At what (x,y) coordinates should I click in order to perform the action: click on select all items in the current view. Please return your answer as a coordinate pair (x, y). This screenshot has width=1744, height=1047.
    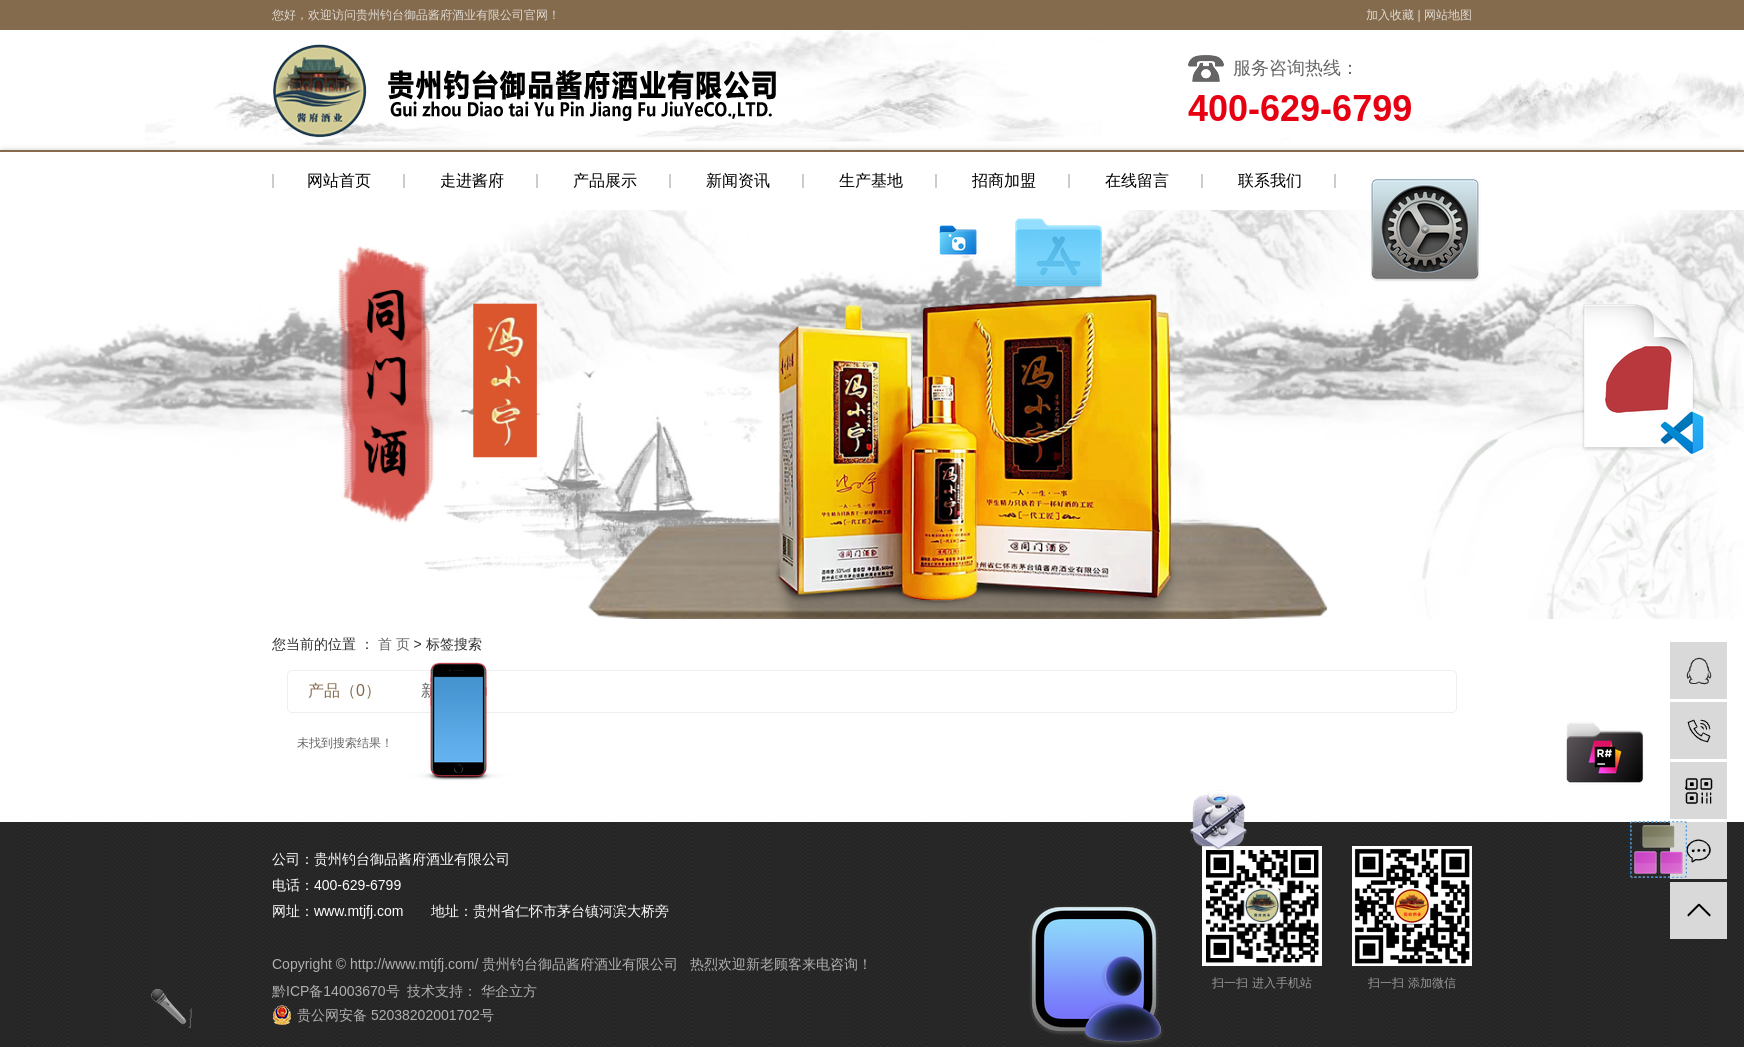
    Looking at the image, I should click on (1658, 849).